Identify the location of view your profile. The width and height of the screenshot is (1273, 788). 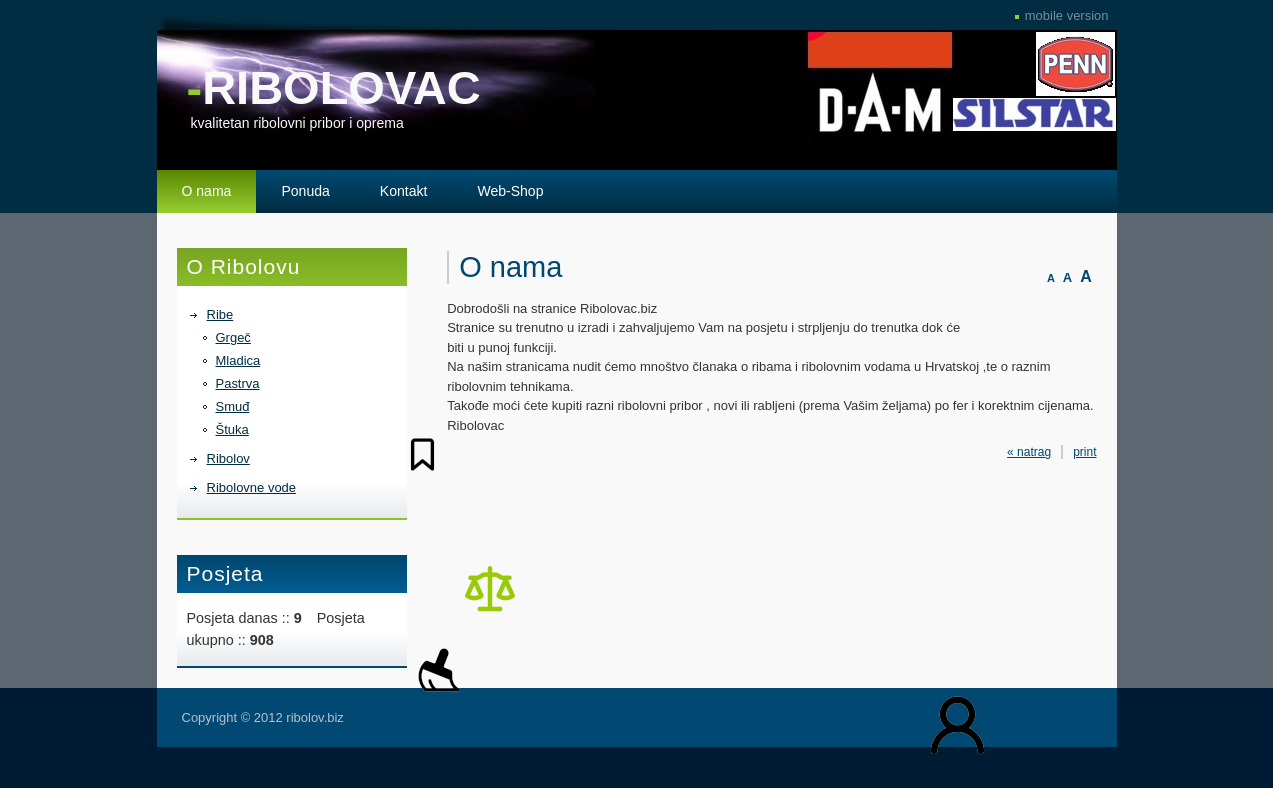
(957, 727).